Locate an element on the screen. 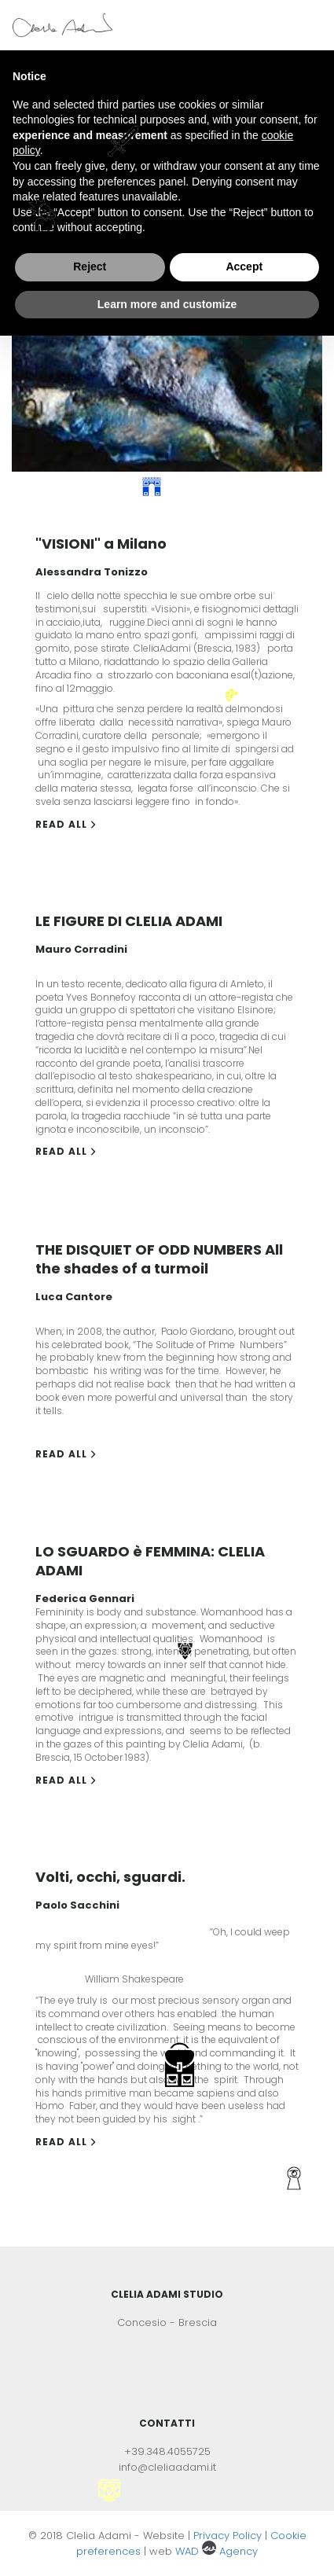 This screenshot has width=334, height=2576. indicates someone may be watching or monitoring activity is located at coordinates (294, 2178).